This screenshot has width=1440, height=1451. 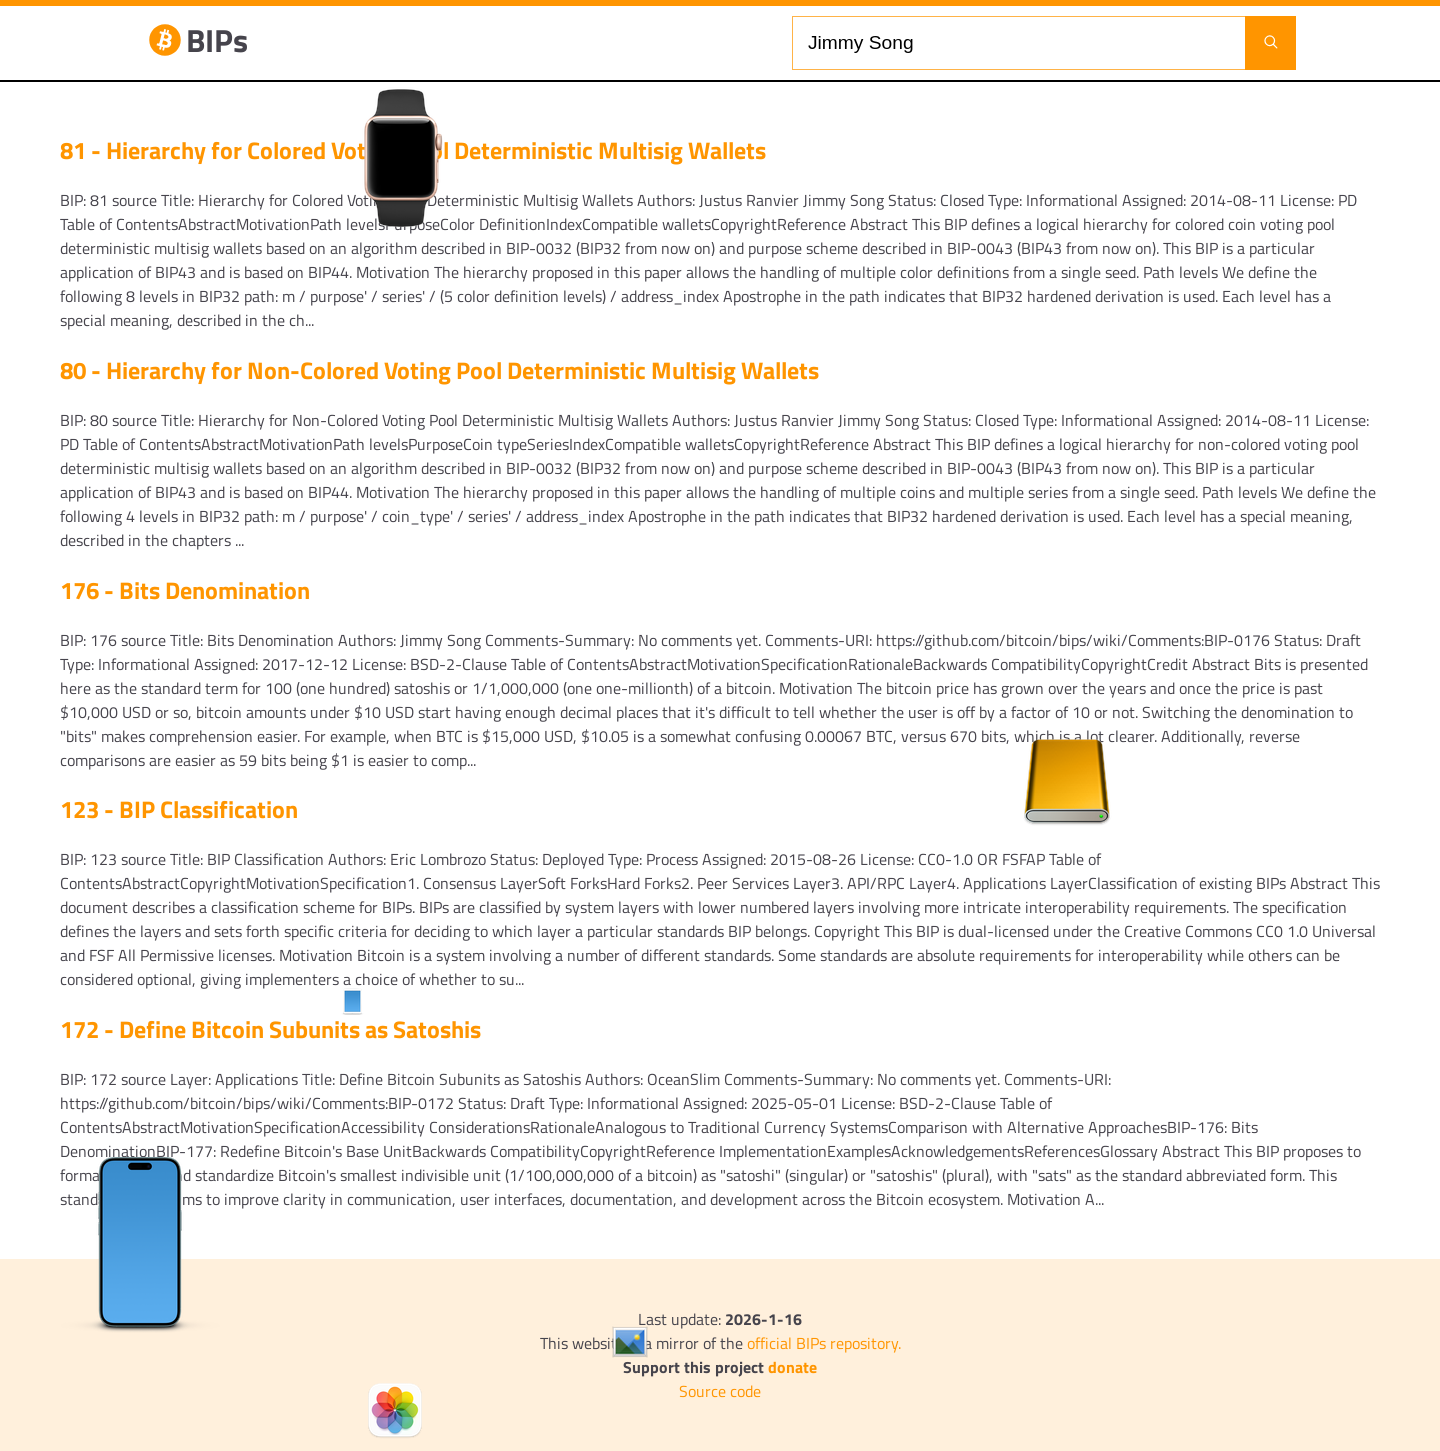 What do you see at coordinates (630, 1342) in the screenshot?
I see `access your photo library` at bounding box center [630, 1342].